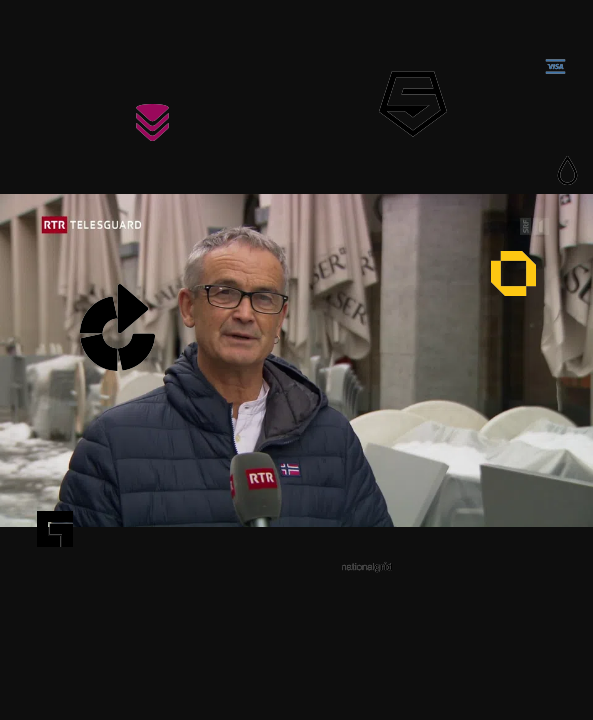  I want to click on moo print and design services logo, so click(567, 170).